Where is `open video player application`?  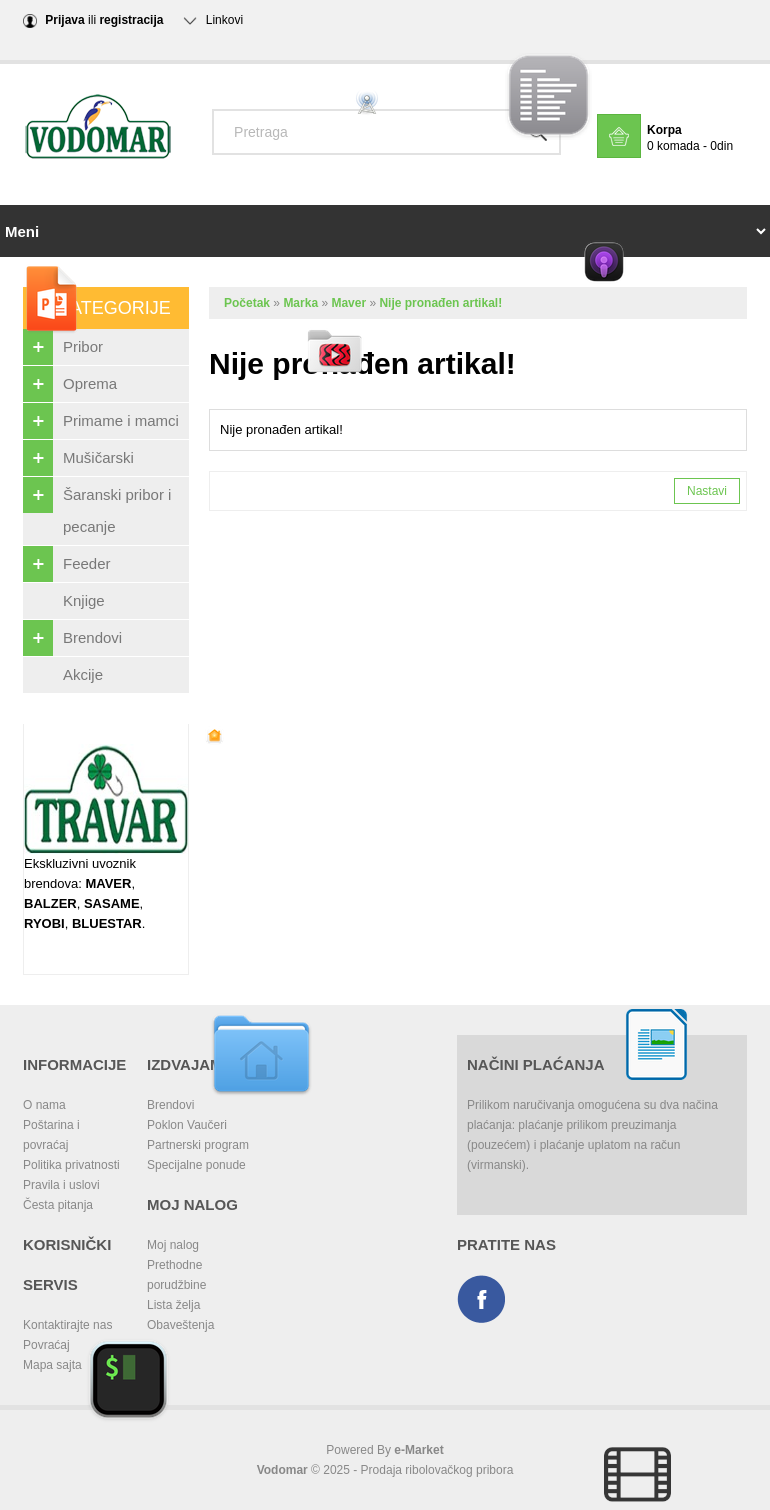 open video player application is located at coordinates (637, 1476).